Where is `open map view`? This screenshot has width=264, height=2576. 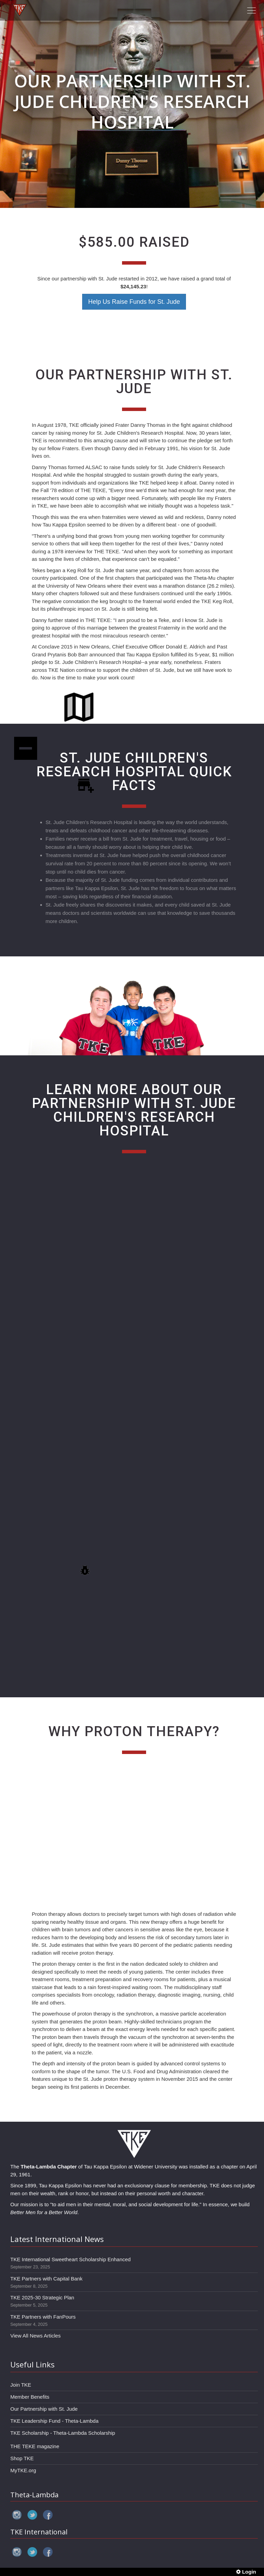 open map view is located at coordinates (79, 707).